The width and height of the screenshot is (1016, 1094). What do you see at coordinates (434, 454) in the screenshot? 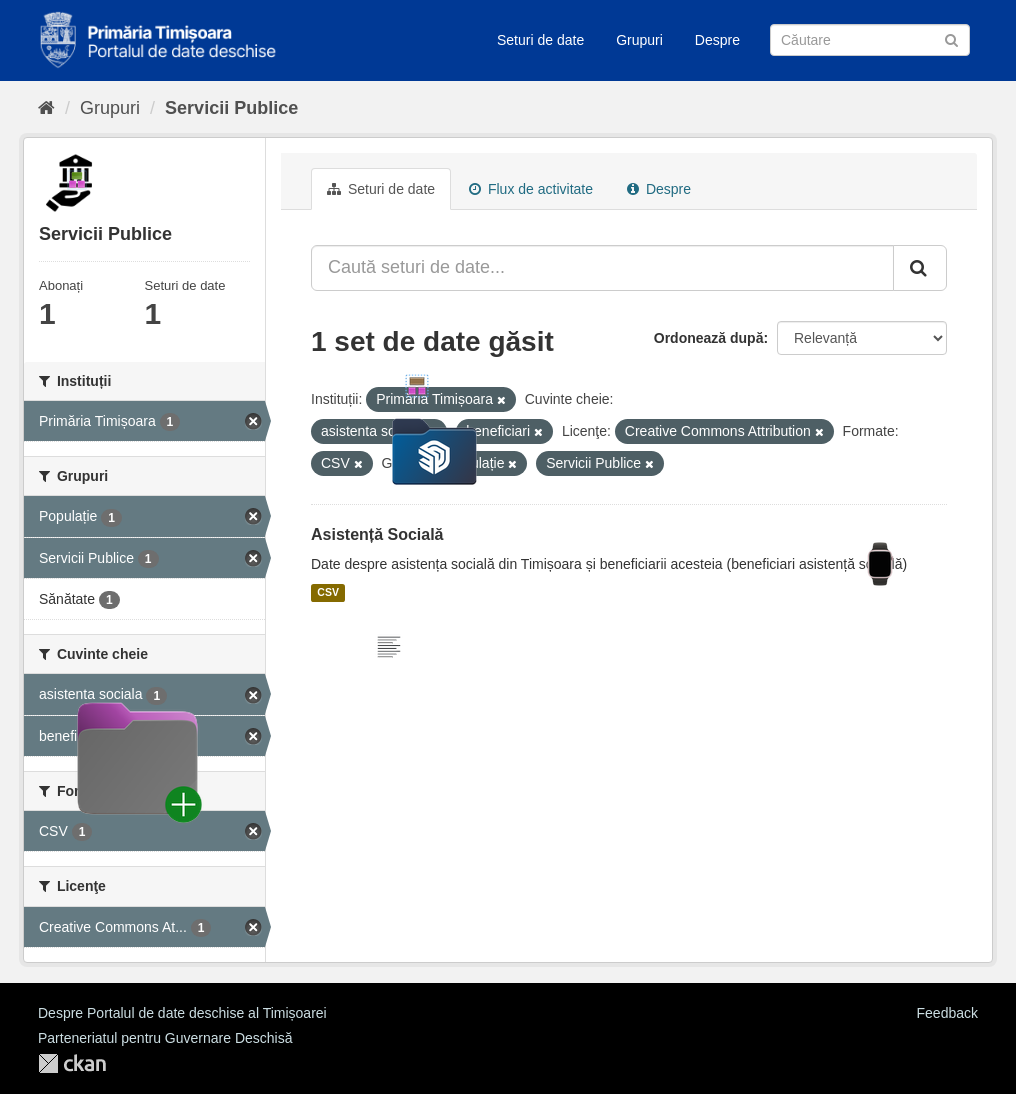
I see `open sketchup project files folder` at bounding box center [434, 454].